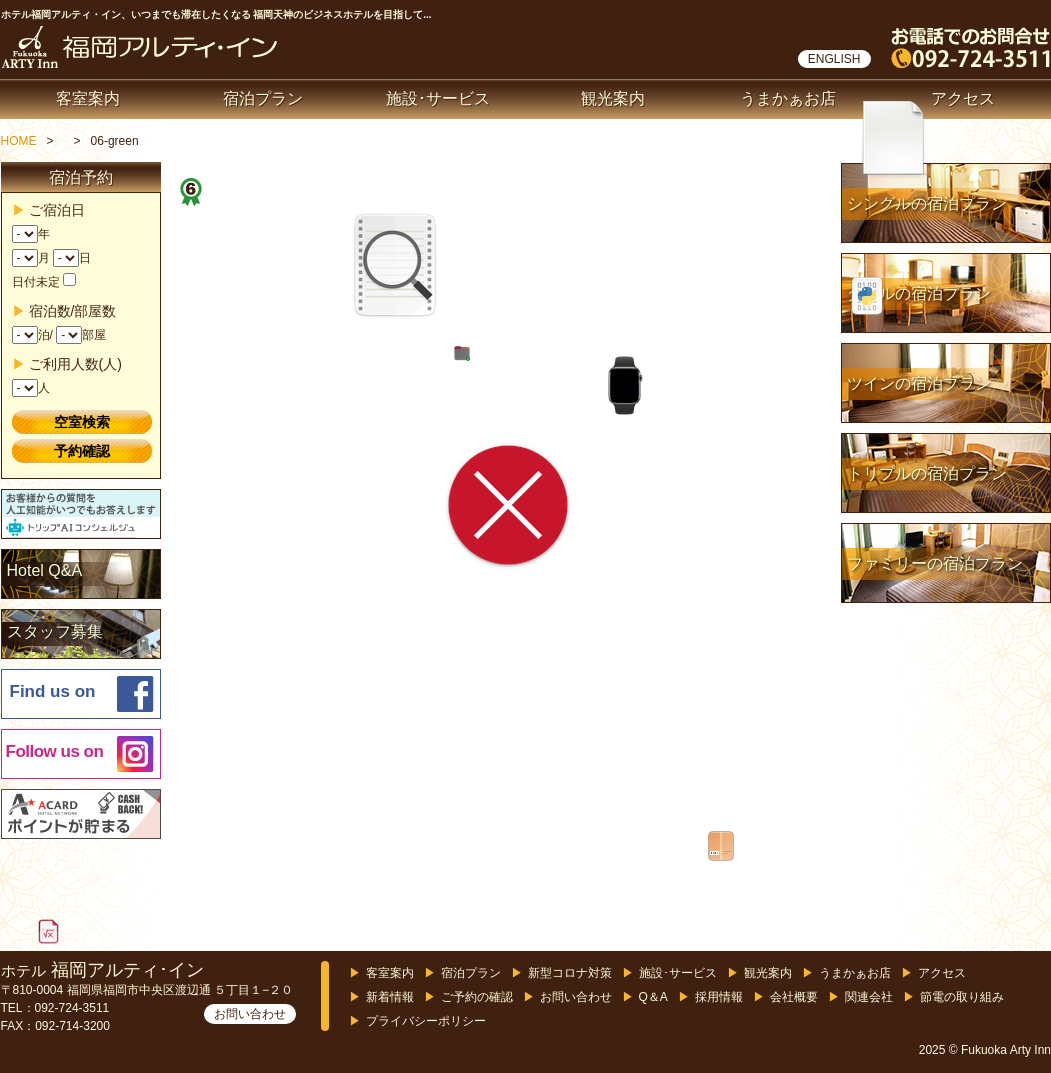  What do you see at coordinates (395, 265) in the screenshot?
I see `open the log viewer application` at bounding box center [395, 265].